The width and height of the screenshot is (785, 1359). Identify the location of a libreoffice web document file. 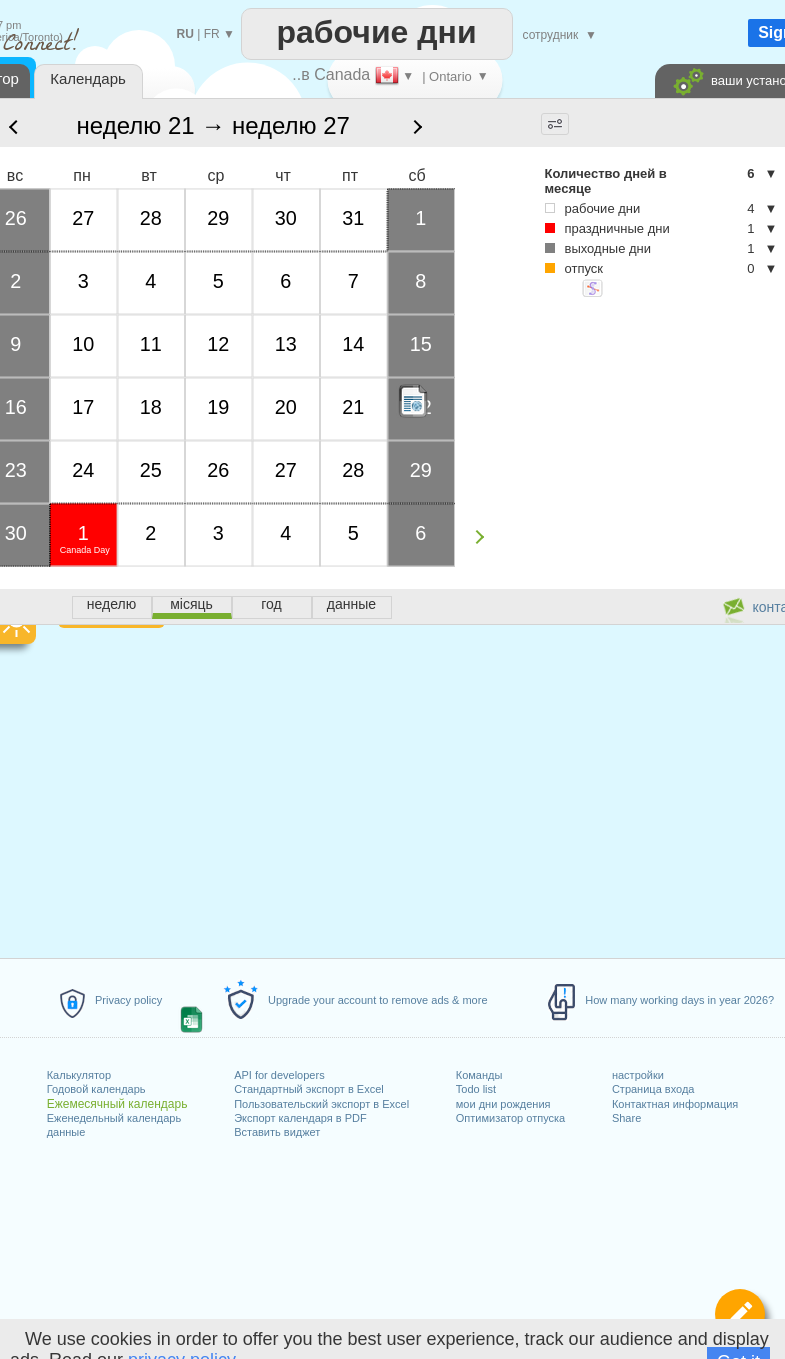
(413, 401).